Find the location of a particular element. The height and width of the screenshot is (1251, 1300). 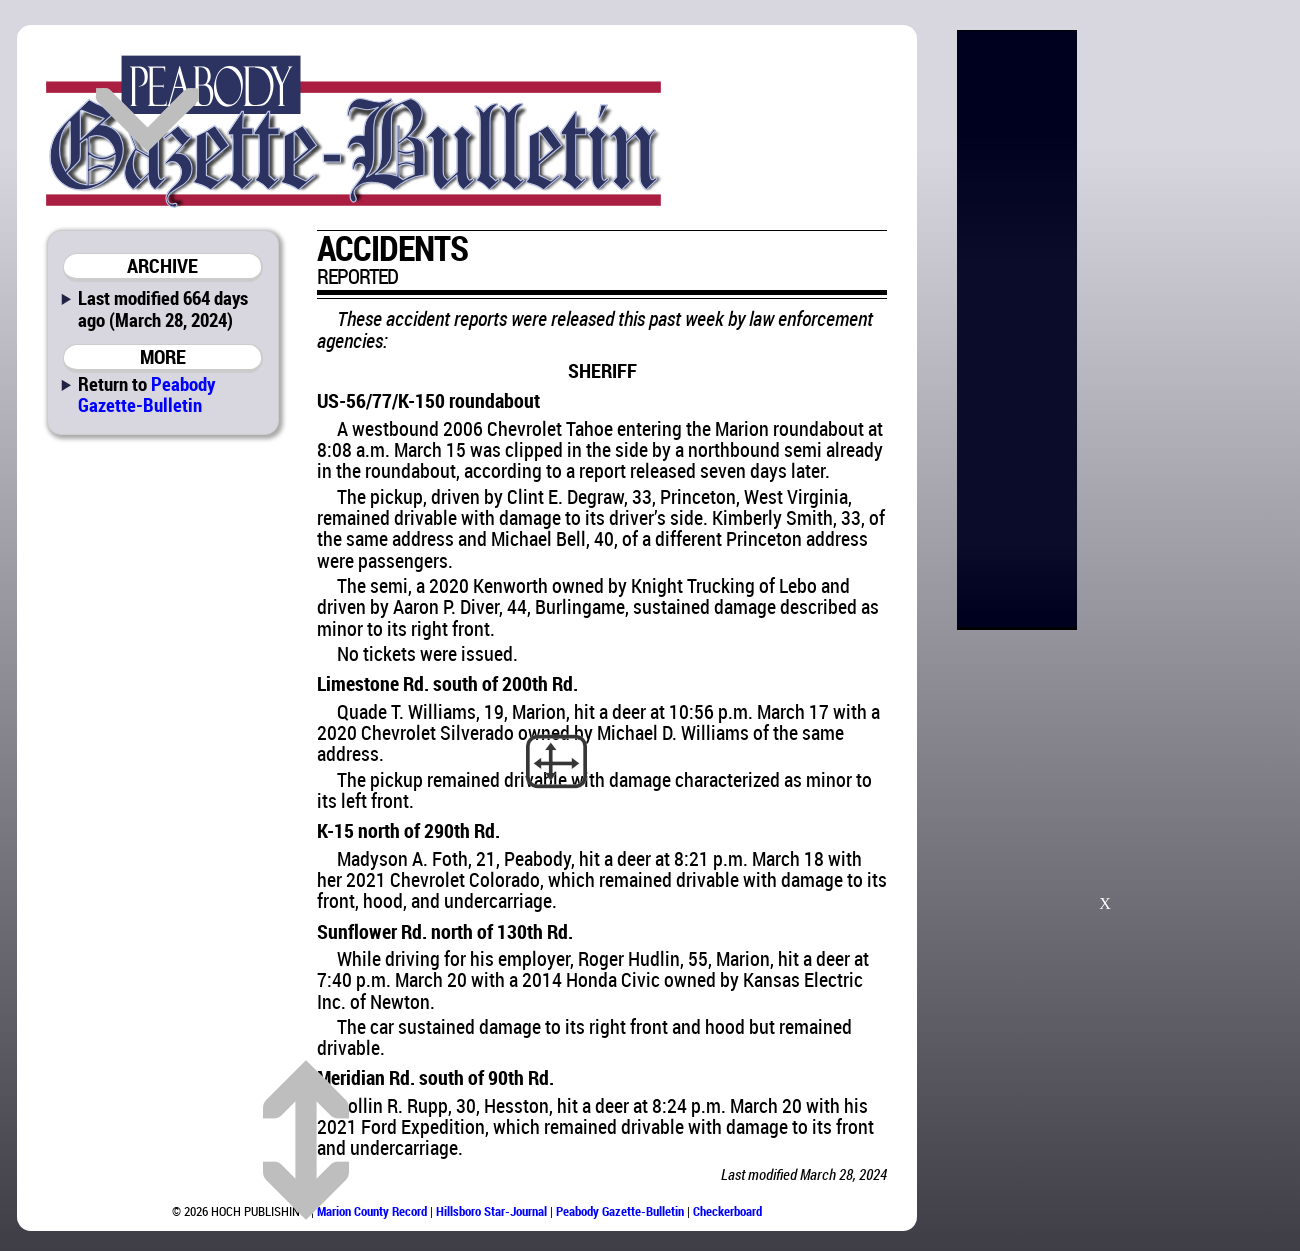

scroll down or view more content is located at coordinates (147, 122).